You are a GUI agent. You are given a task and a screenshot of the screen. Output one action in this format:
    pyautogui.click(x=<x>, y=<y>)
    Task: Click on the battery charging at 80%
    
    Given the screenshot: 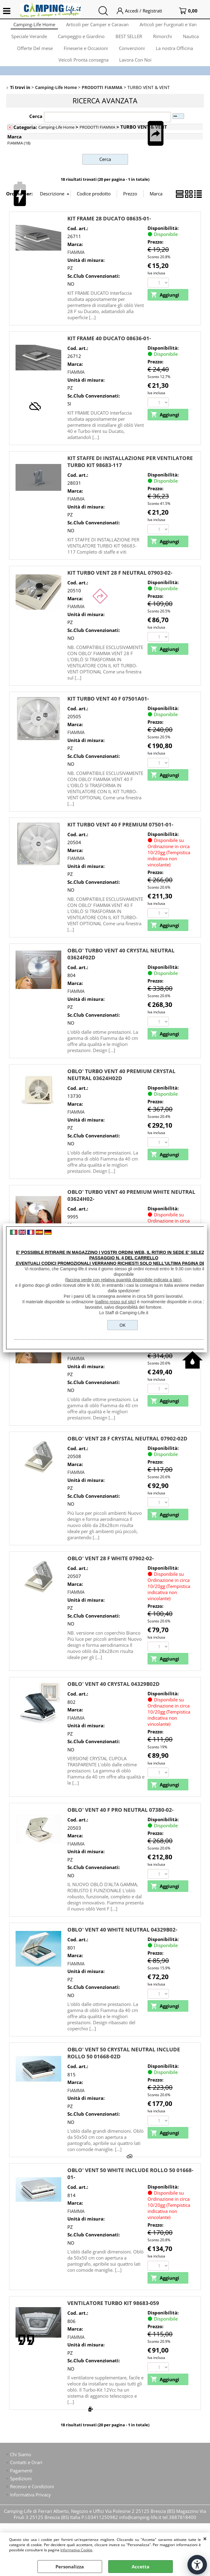 What is the action you would take?
    pyautogui.click(x=20, y=194)
    